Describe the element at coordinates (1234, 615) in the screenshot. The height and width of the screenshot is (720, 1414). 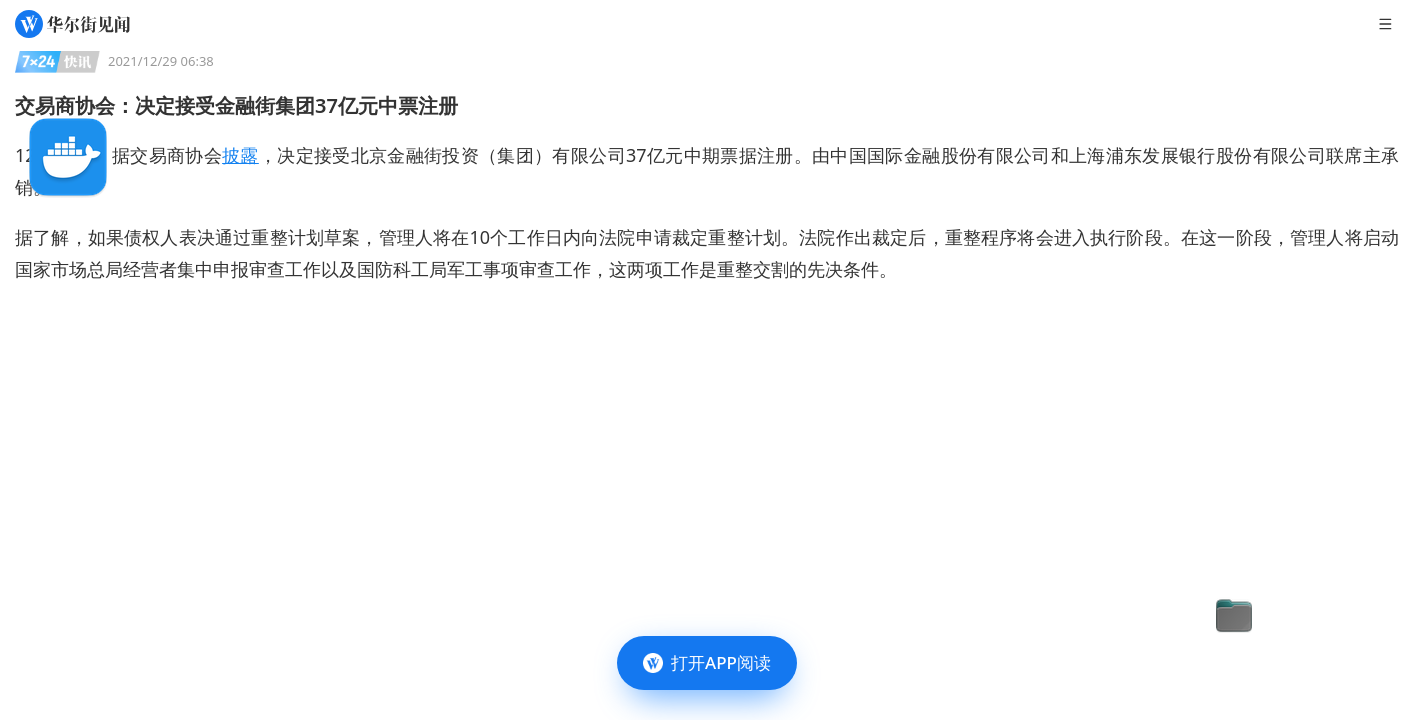
I see `open folder to view contents` at that location.